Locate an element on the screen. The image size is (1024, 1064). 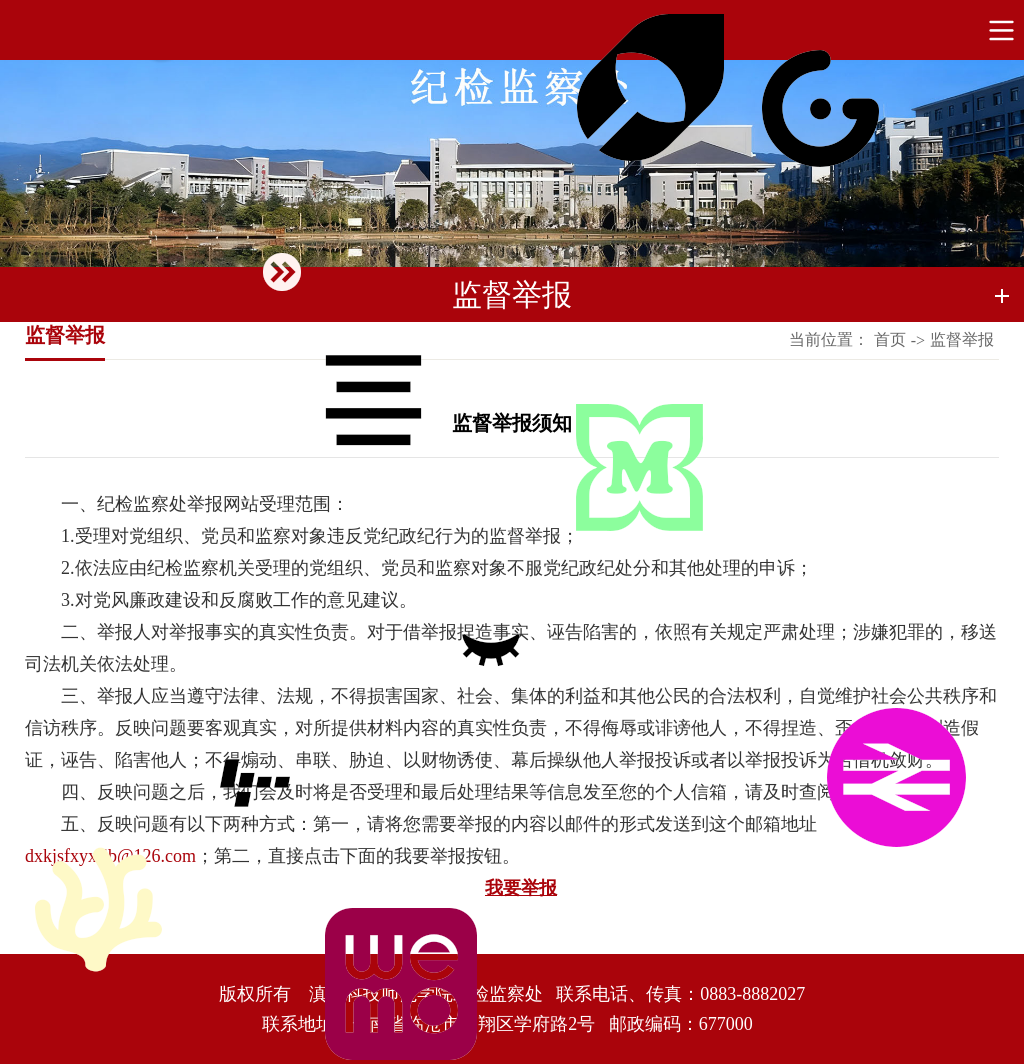
hide password or sensitive content is located at coordinates (491, 648).